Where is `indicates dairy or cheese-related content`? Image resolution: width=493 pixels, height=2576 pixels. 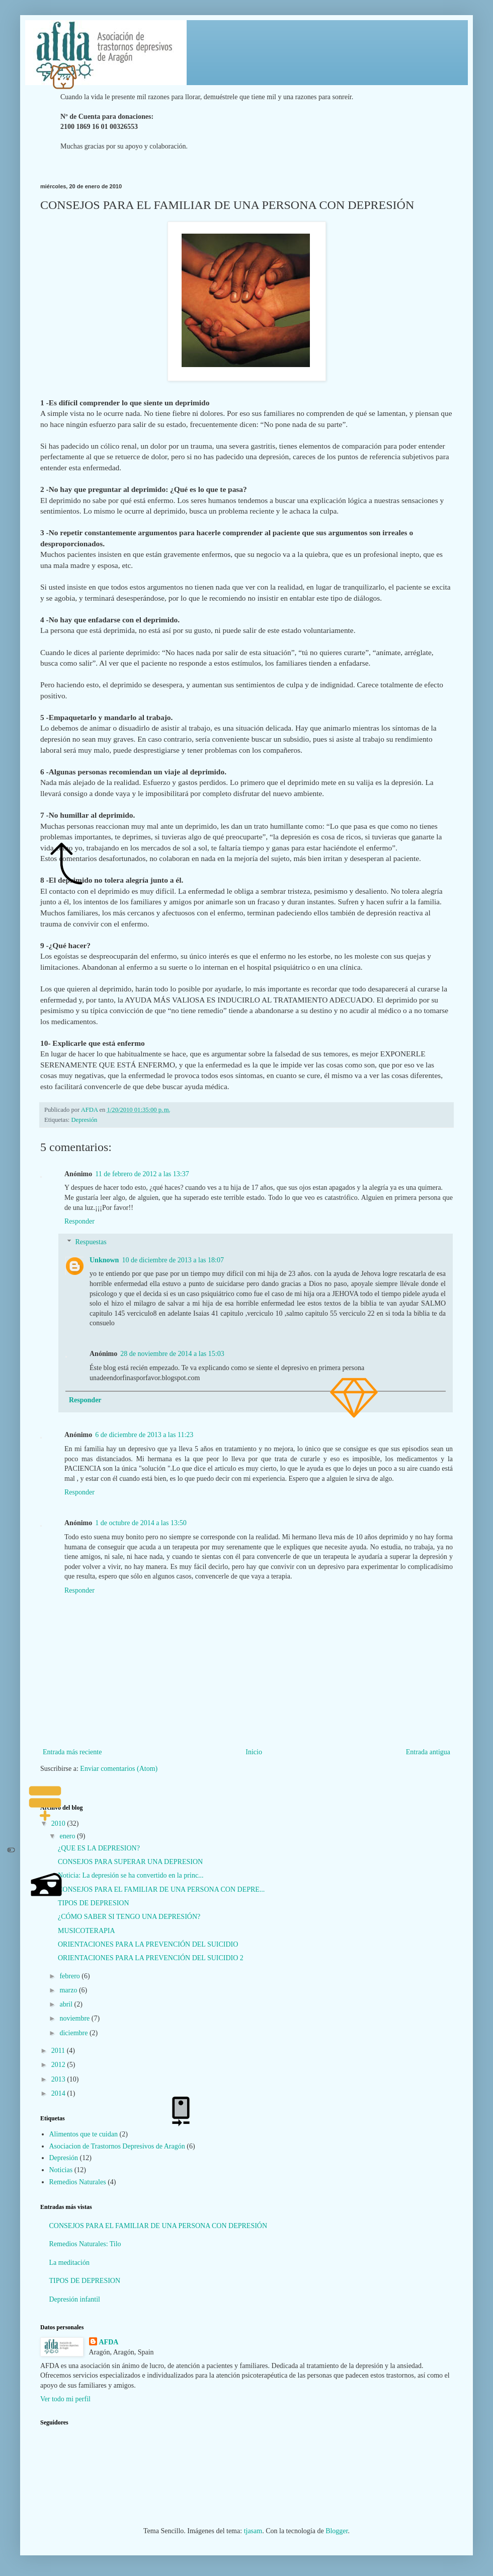 indicates dairy or cheese-related content is located at coordinates (46, 1886).